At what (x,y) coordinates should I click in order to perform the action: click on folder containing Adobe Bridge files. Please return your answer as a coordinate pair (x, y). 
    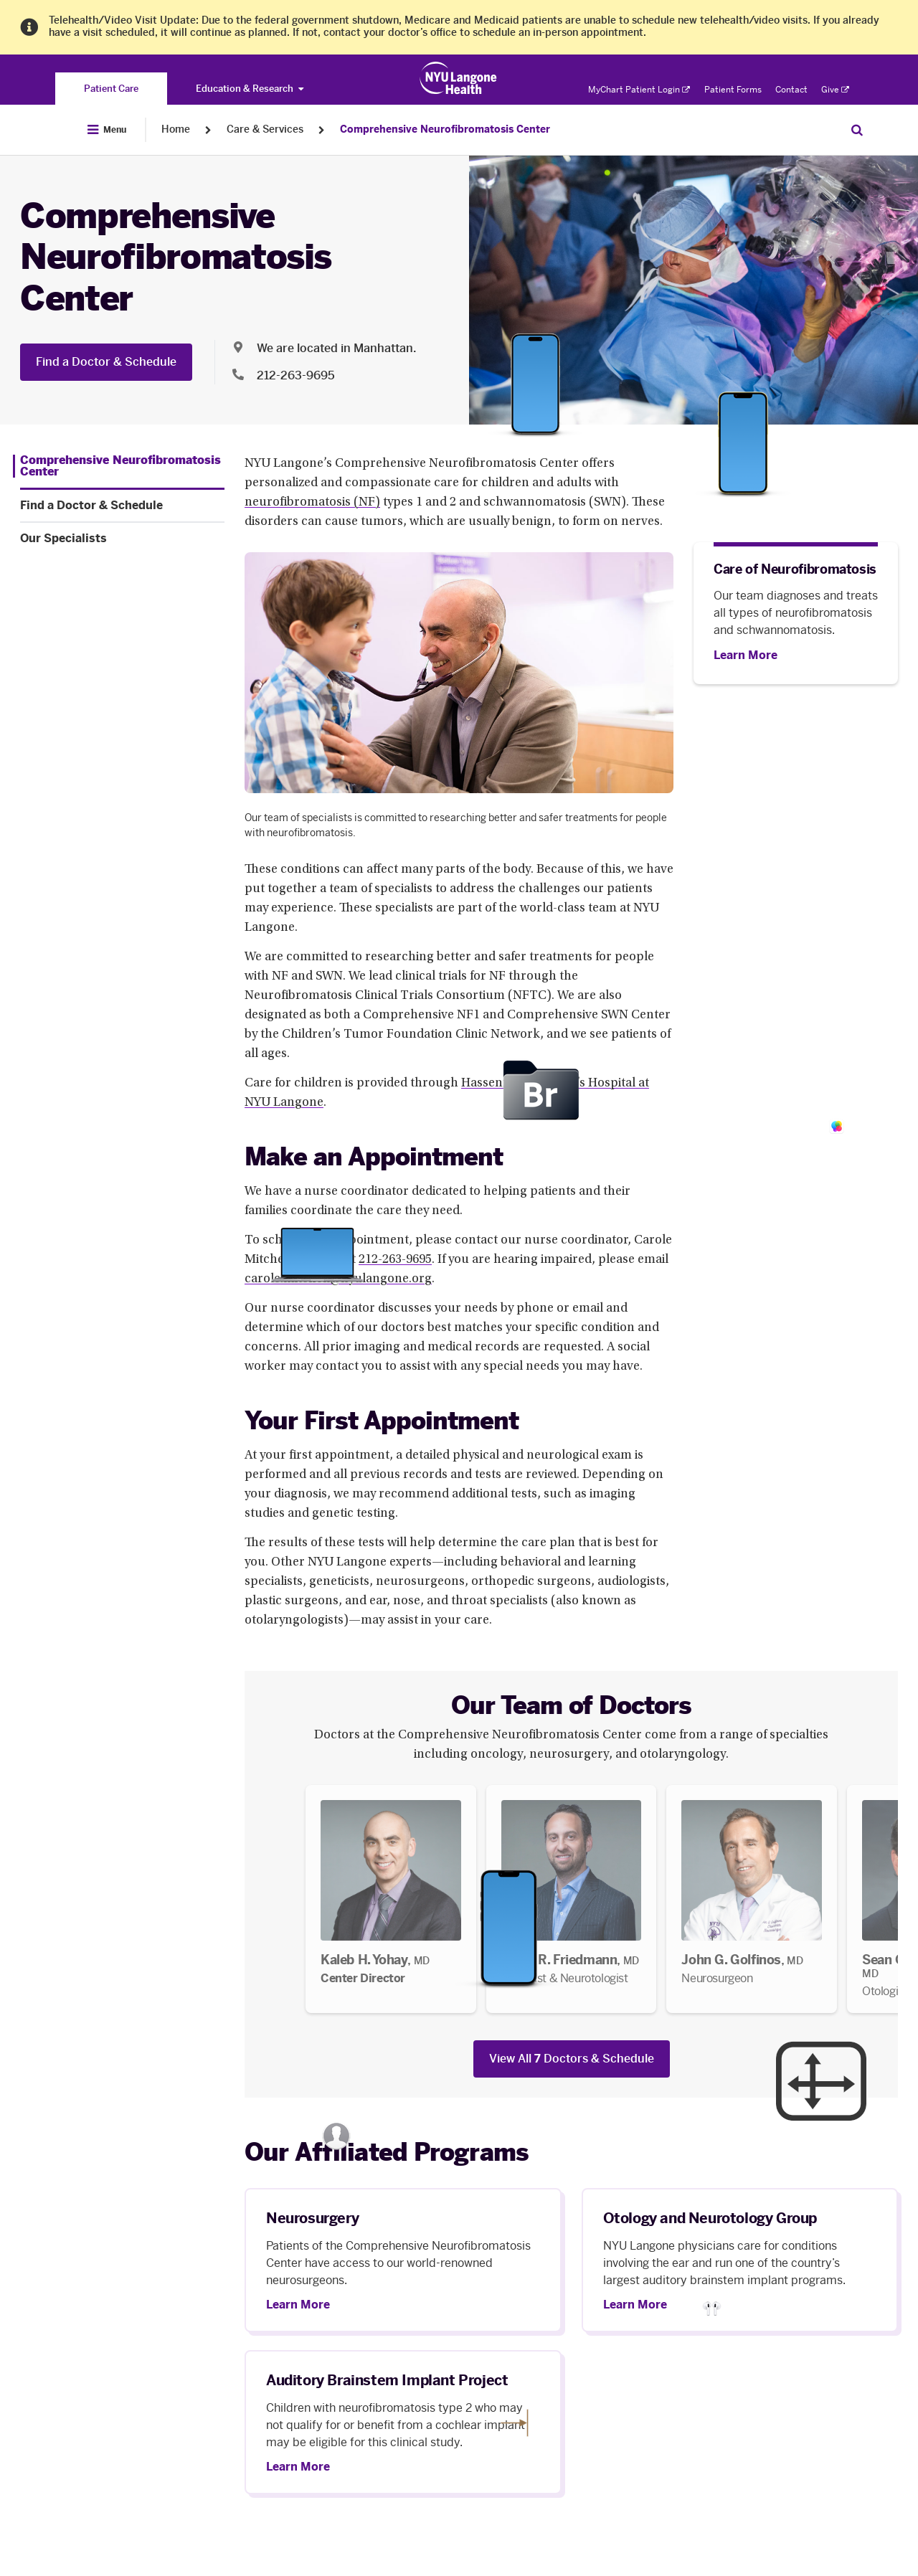
    Looking at the image, I should click on (541, 1092).